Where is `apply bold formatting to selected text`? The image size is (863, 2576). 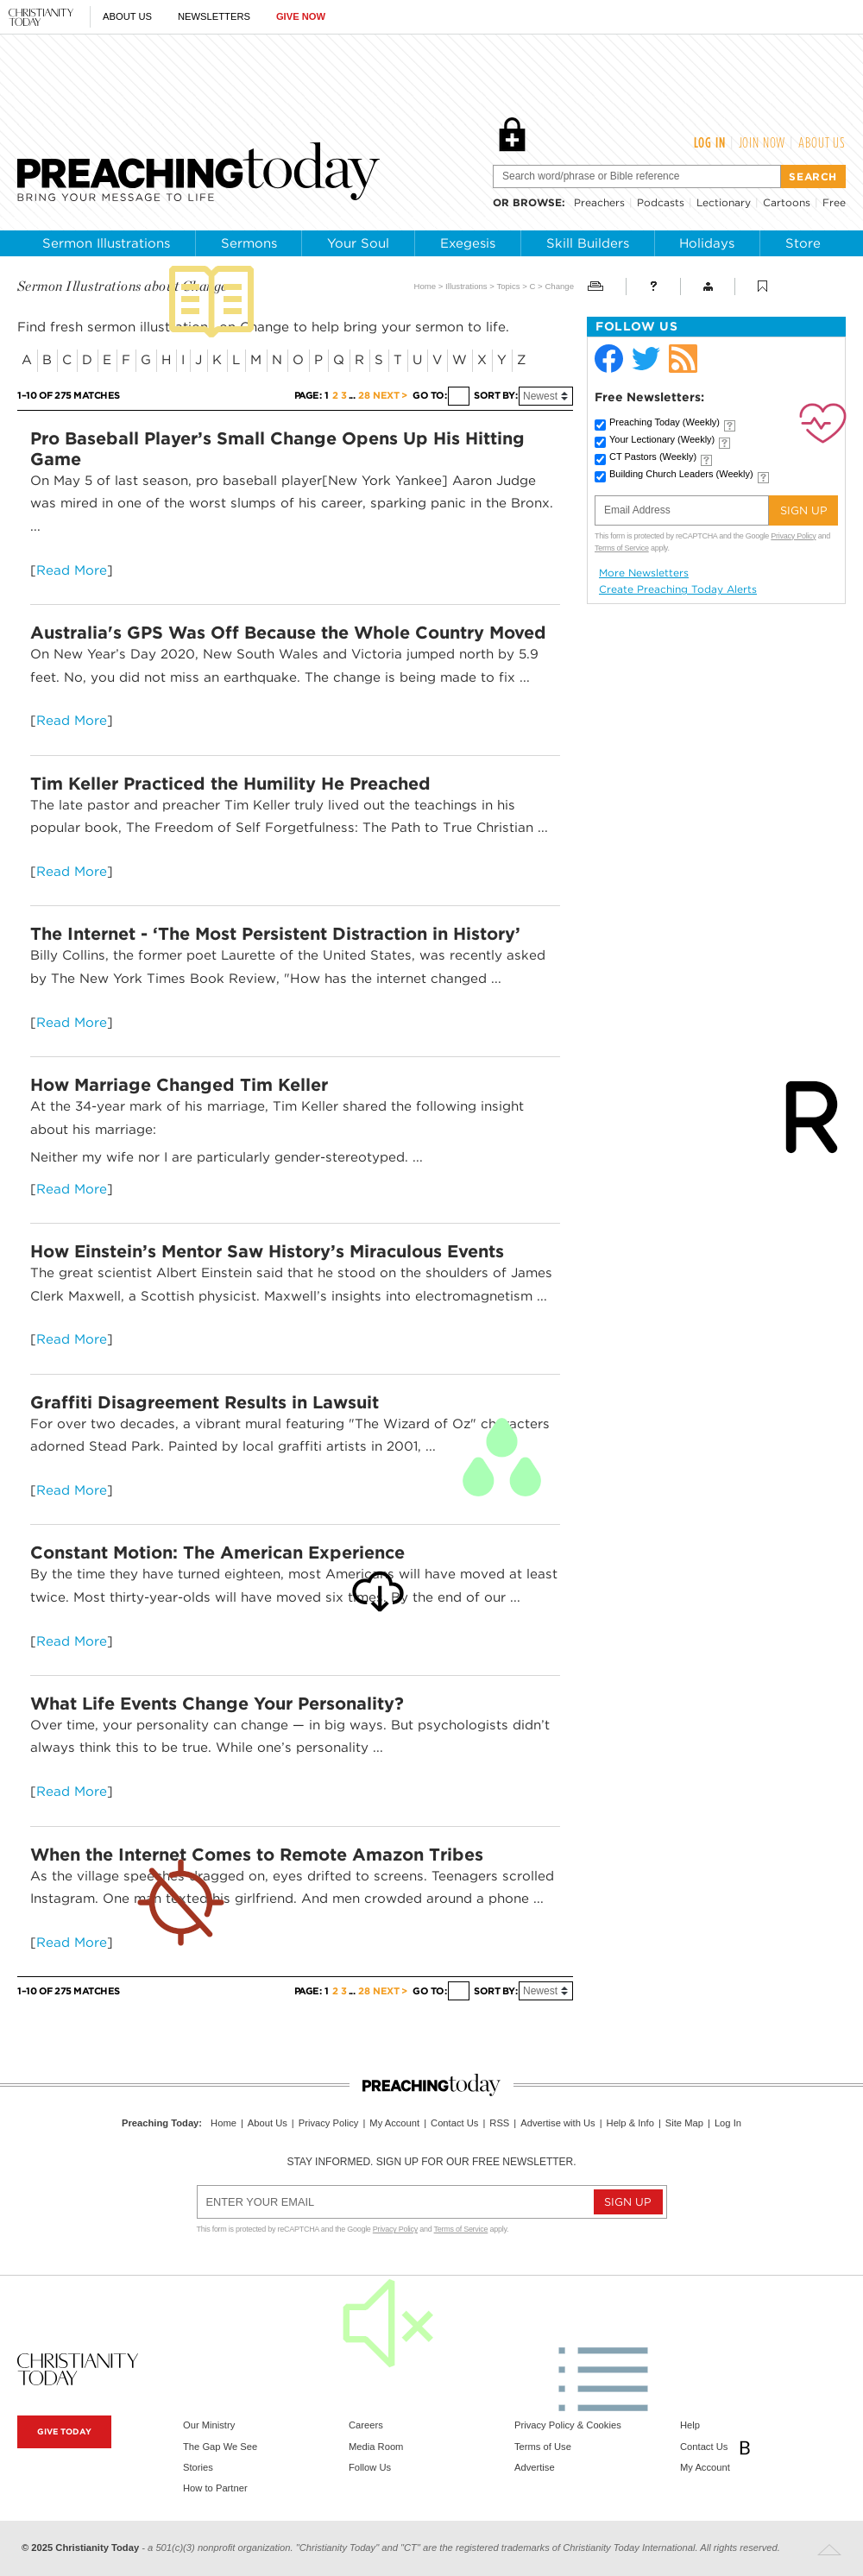 apply bold formatting to selected text is located at coordinates (744, 2447).